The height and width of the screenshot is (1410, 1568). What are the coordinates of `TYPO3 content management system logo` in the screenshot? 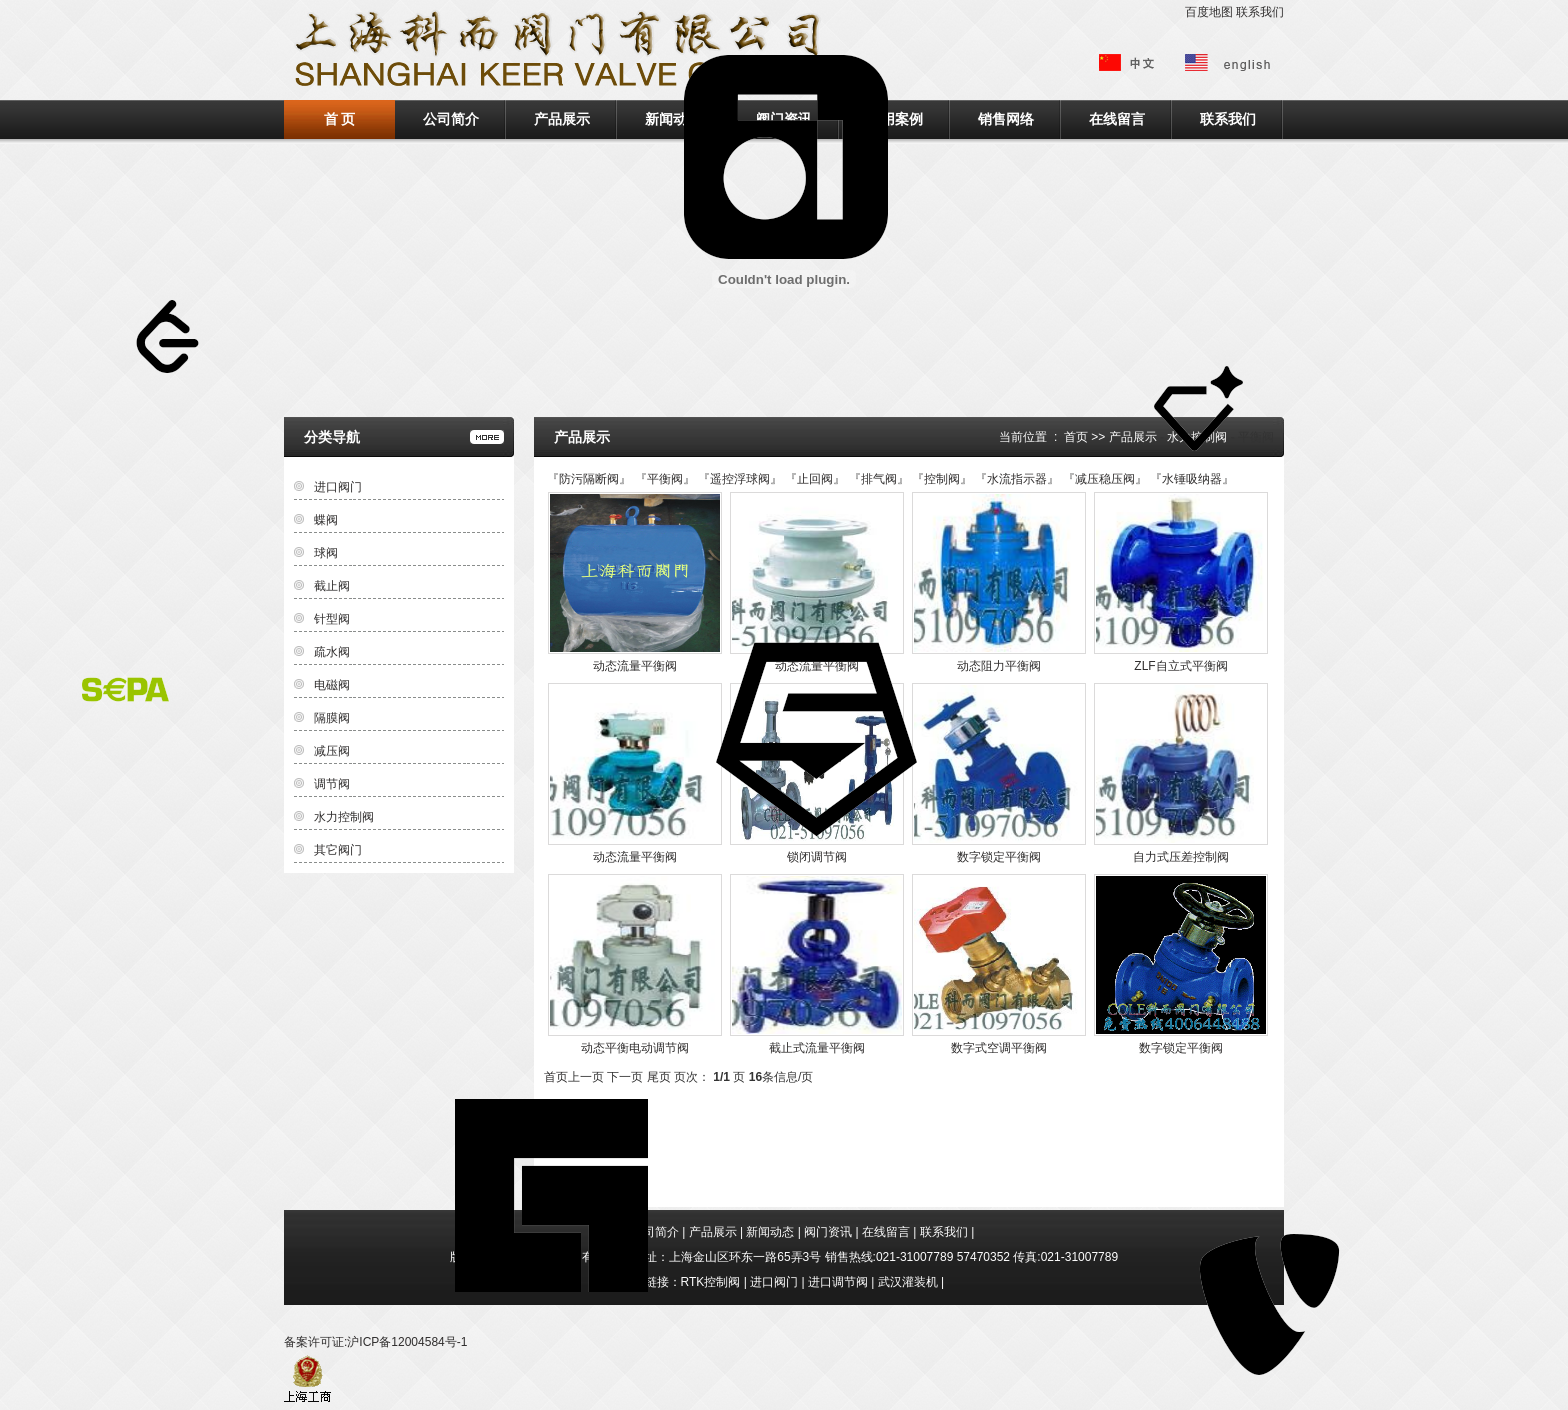 It's located at (1269, 1304).